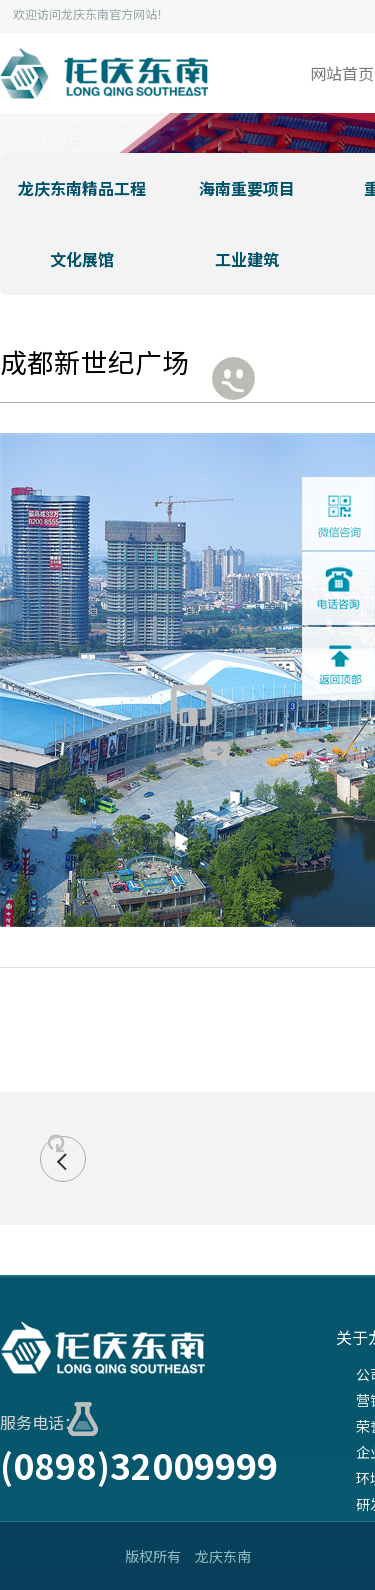 This screenshot has width=375, height=1590. I want to click on user is currently away or idle, so click(216, 754).